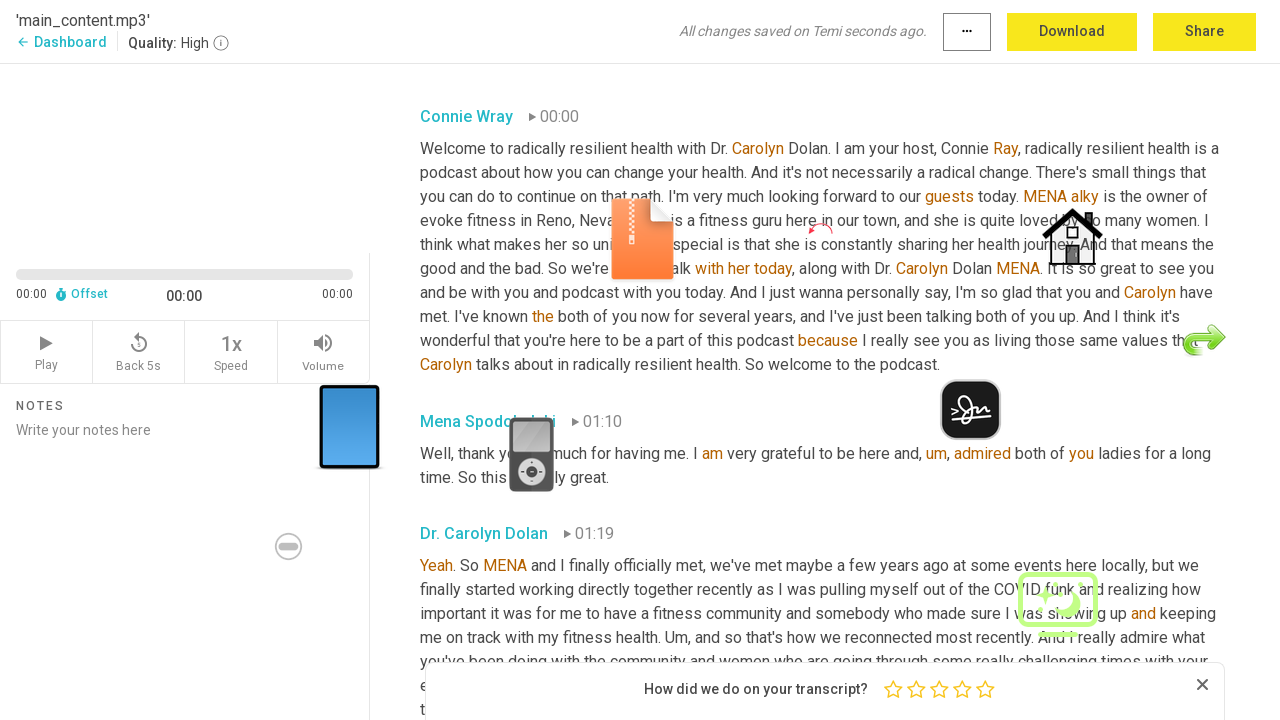 This screenshot has width=1280, height=720. Describe the element at coordinates (820, 228) in the screenshot. I see `undo the last action` at that location.